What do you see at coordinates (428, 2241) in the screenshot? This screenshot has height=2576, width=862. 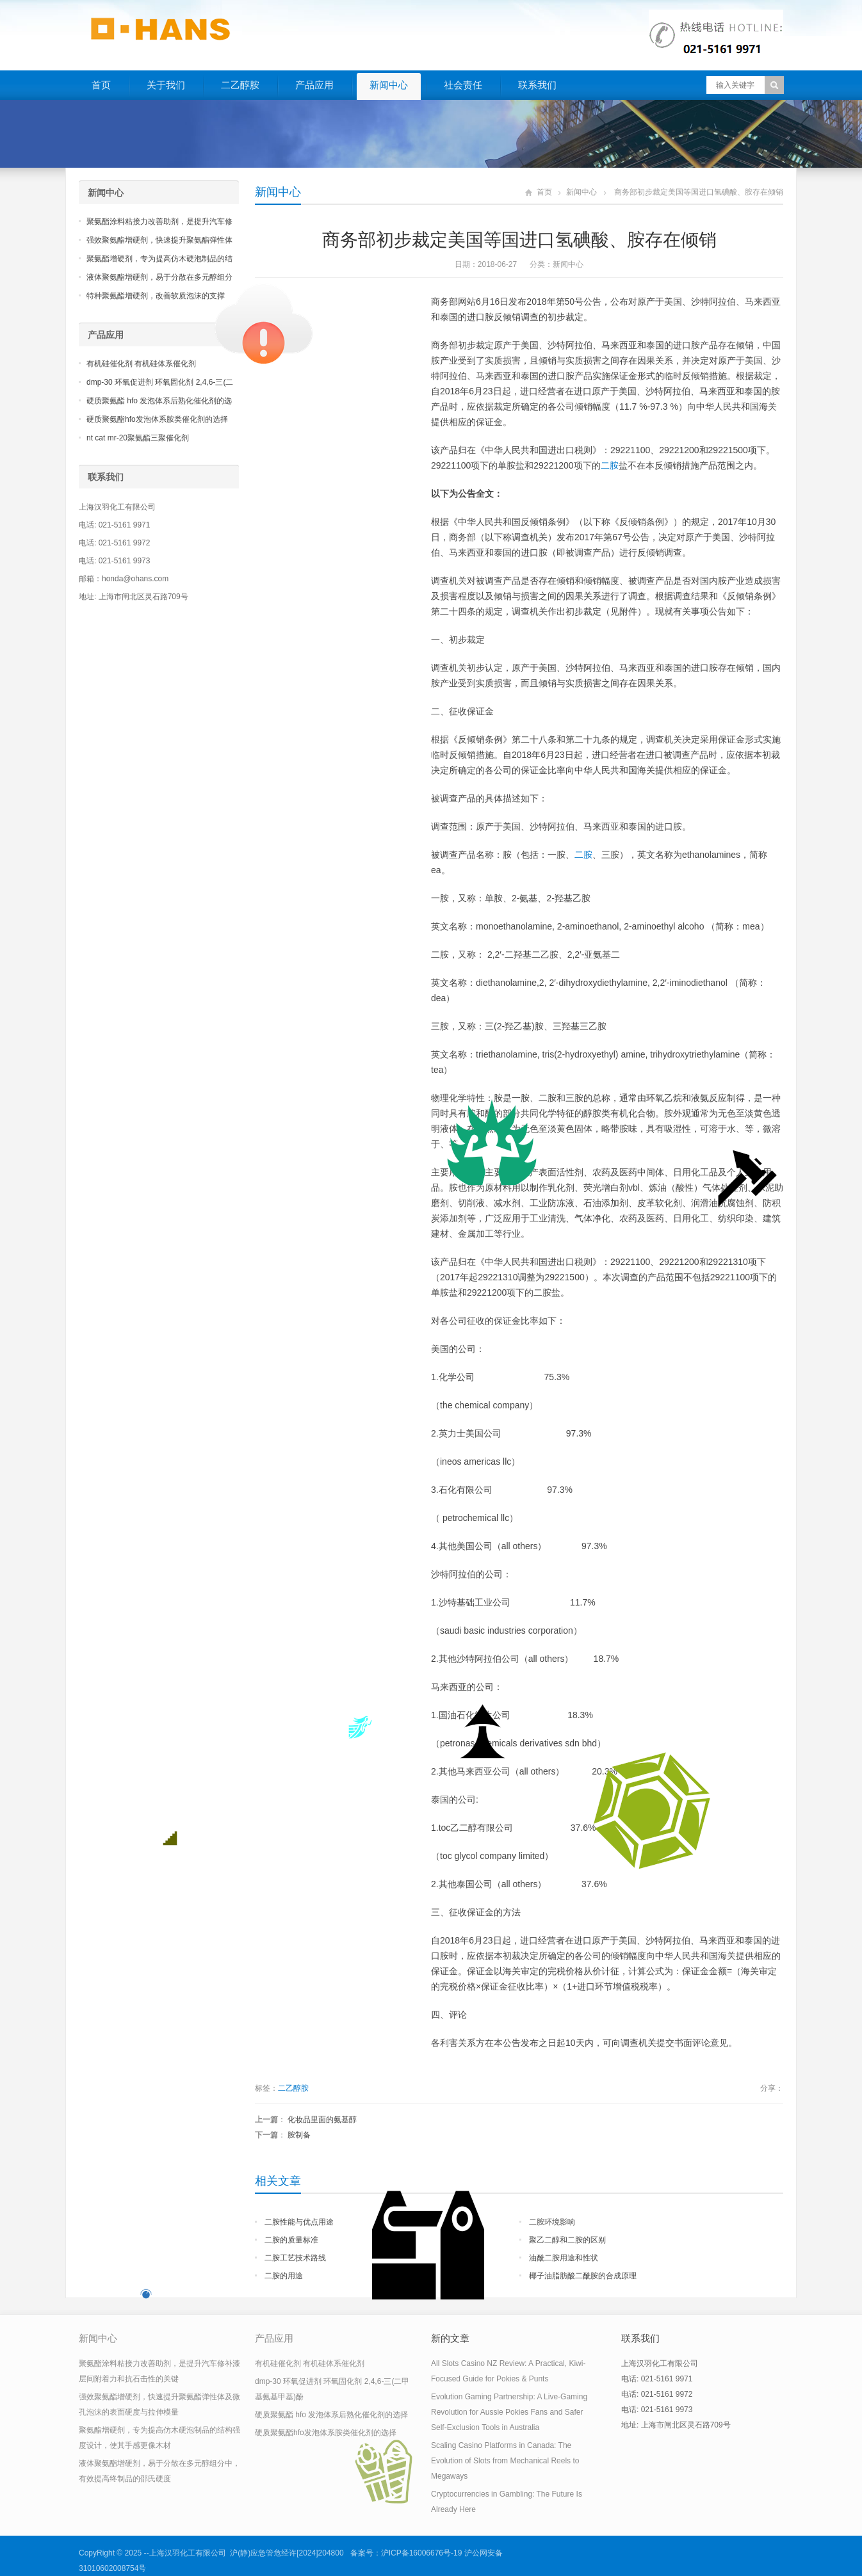 I see `access tools and utilities` at bounding box center [428, 2241].